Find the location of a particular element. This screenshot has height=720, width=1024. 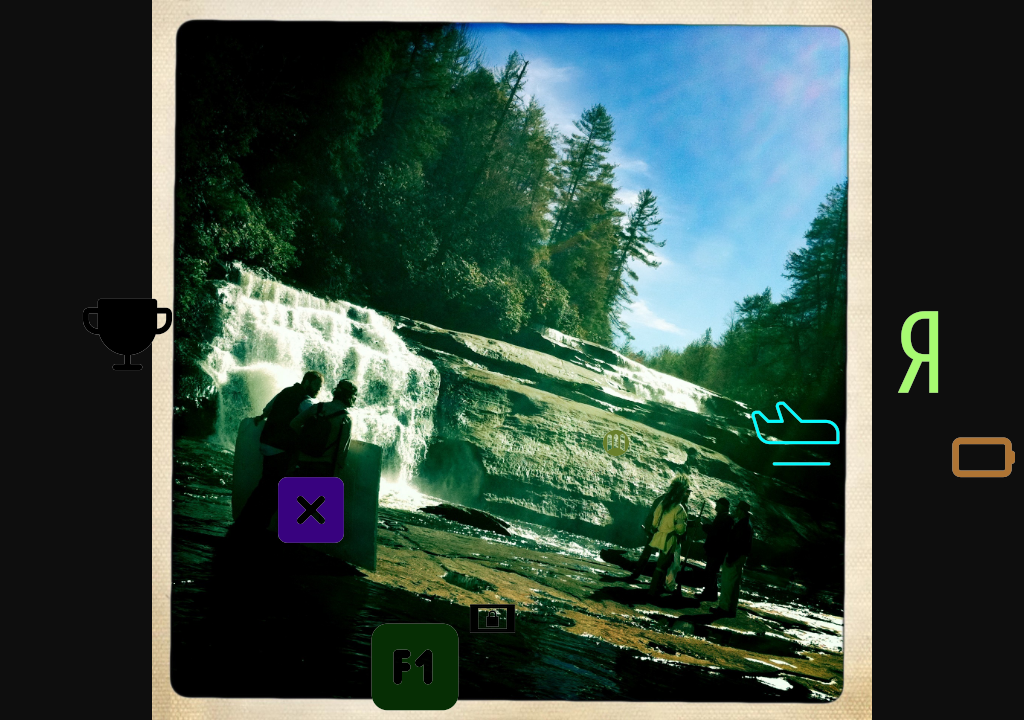

access F1 help or documentation is located at coordinates (415, 667).